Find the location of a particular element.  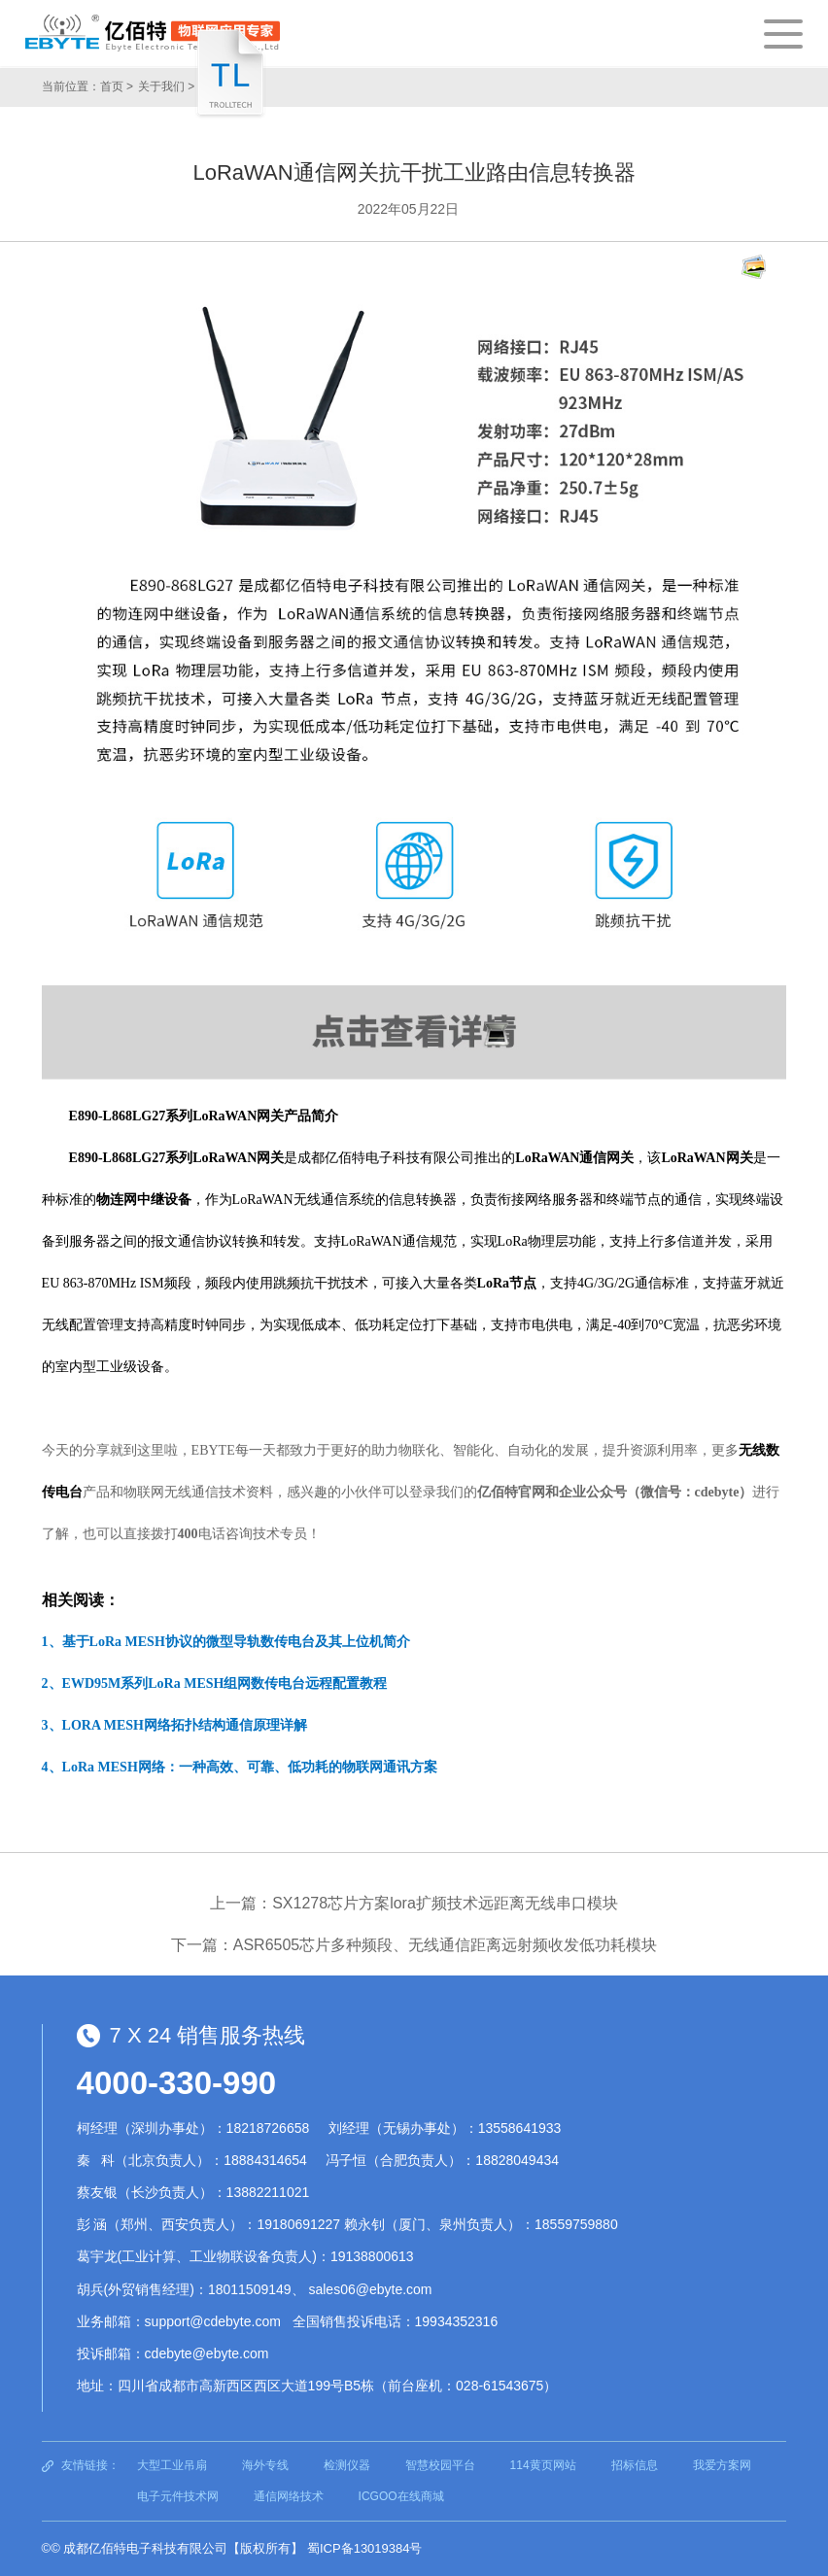

access scanner device settings is located at coordinates (497, 1035).